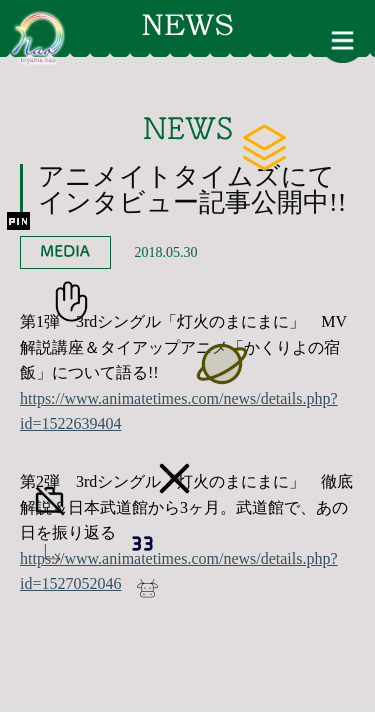 Image resolution: width=375 pixels, height=720 pixels. What do you see at coordinates (174, 478) in the screenshot?
I see `close the current window or dialog` at bounding box center [174, 478].